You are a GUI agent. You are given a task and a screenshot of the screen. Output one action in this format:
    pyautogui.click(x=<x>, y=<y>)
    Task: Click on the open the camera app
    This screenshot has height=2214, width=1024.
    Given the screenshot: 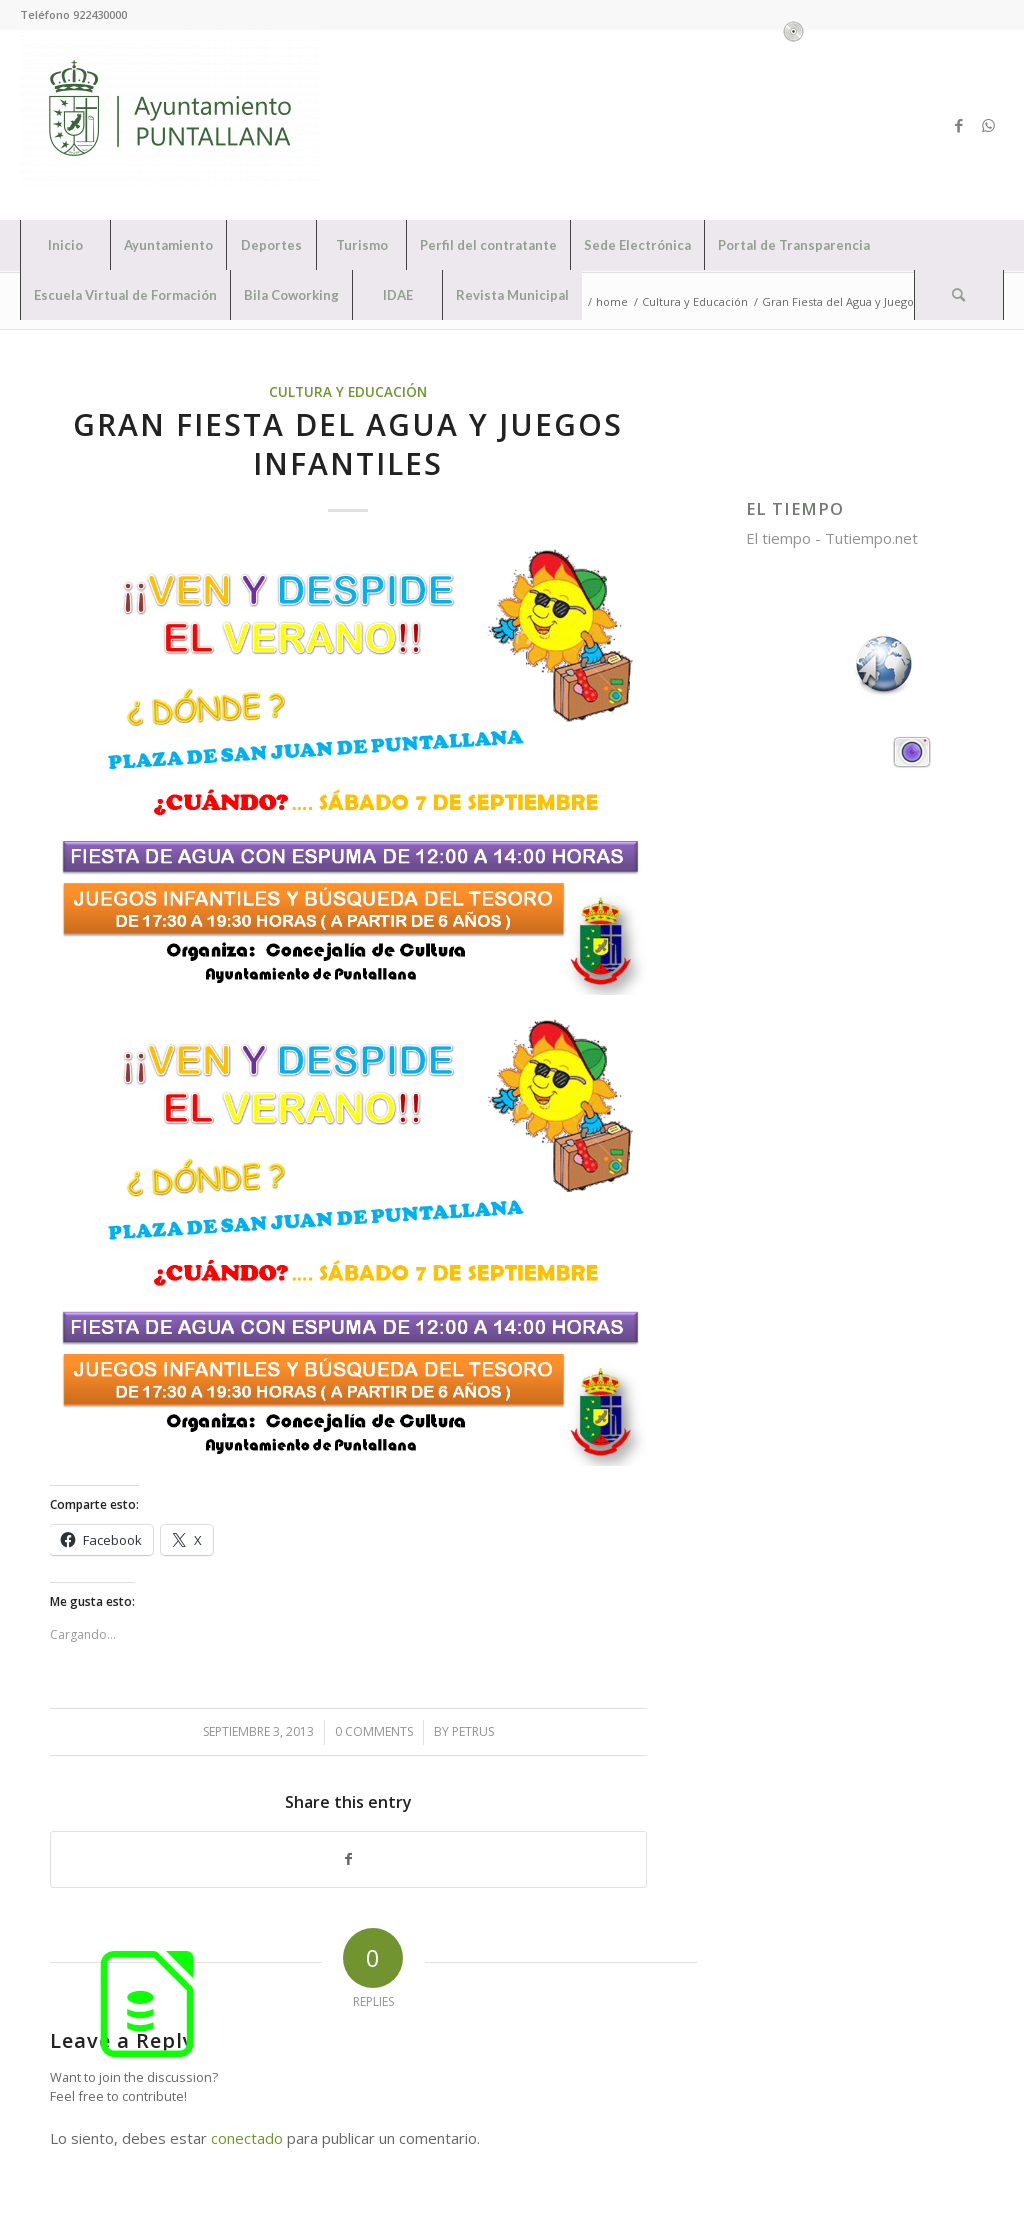 What is the action you would take?
    pyautogui.click(x=912, y=752)
    